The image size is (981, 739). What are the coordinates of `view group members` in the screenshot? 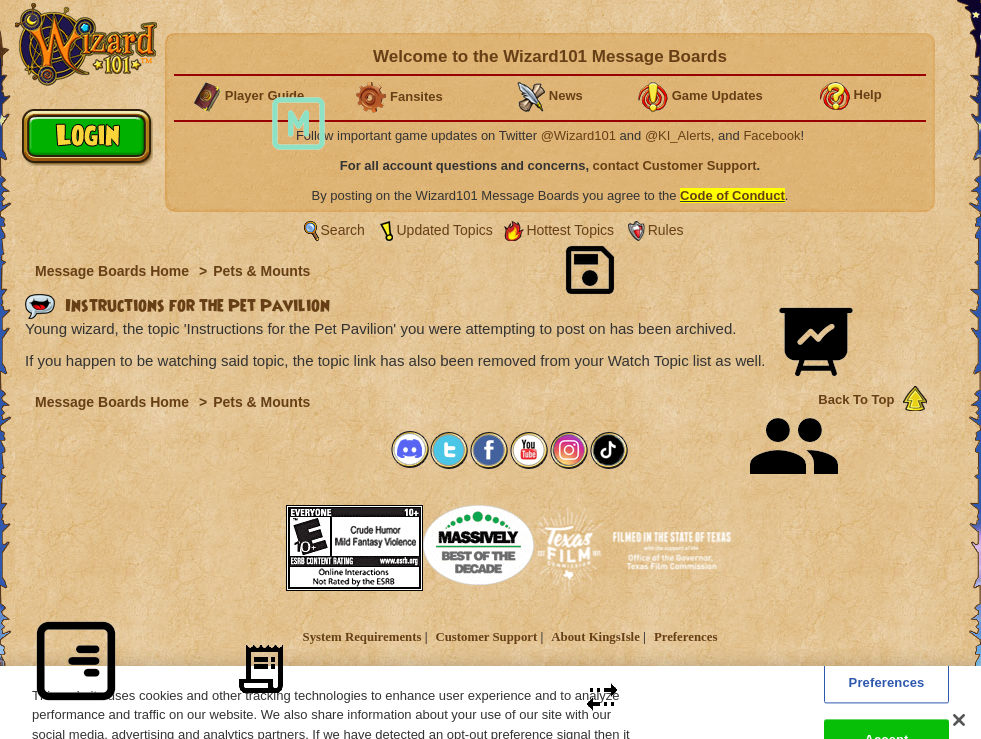 It's located at (794, 446).